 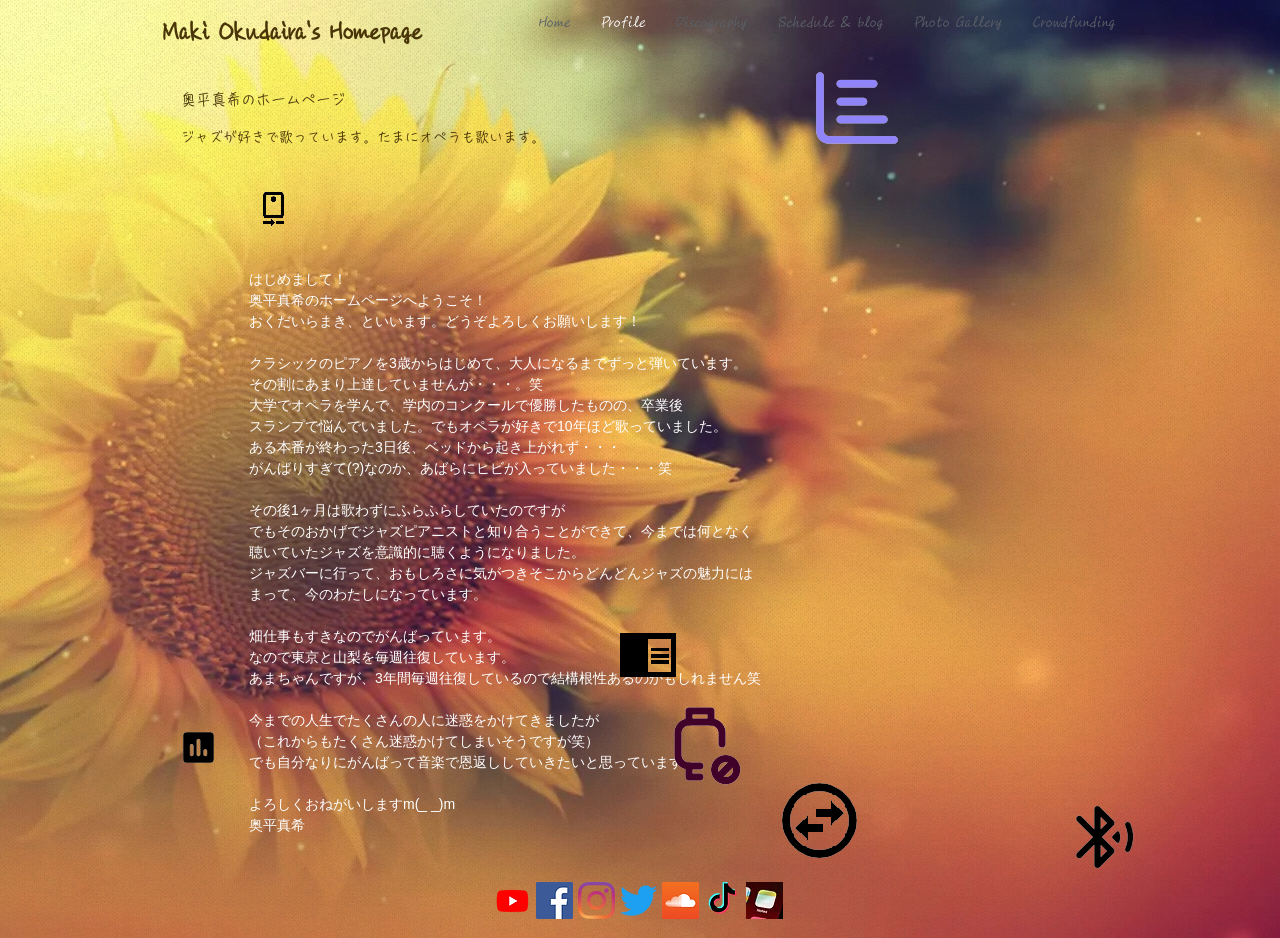 I want to click on searching for nearby bluetooth devices, so click(x=1104, y=837).